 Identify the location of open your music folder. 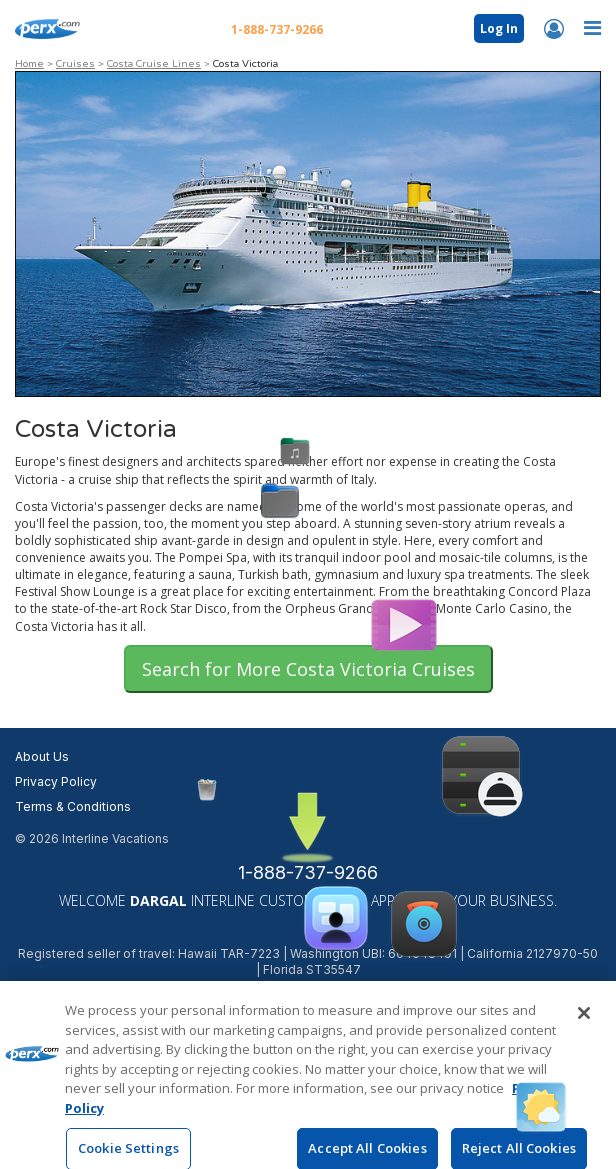
(295, 451).